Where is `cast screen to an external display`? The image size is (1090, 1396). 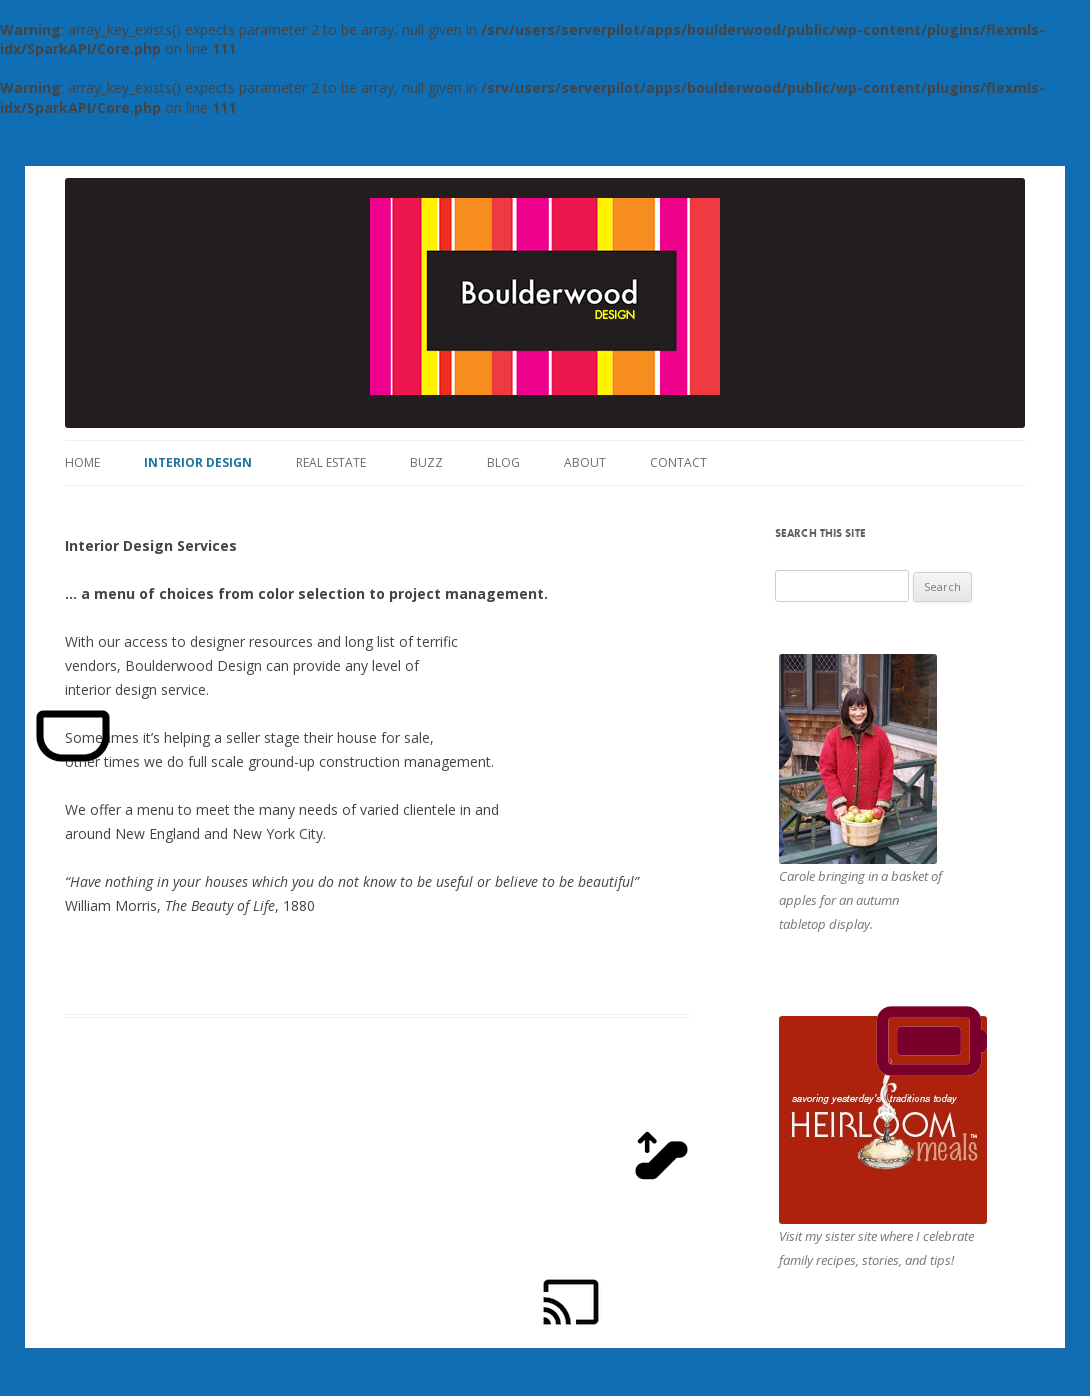 cast screen to an external display is located at coordinates (571, 1302).